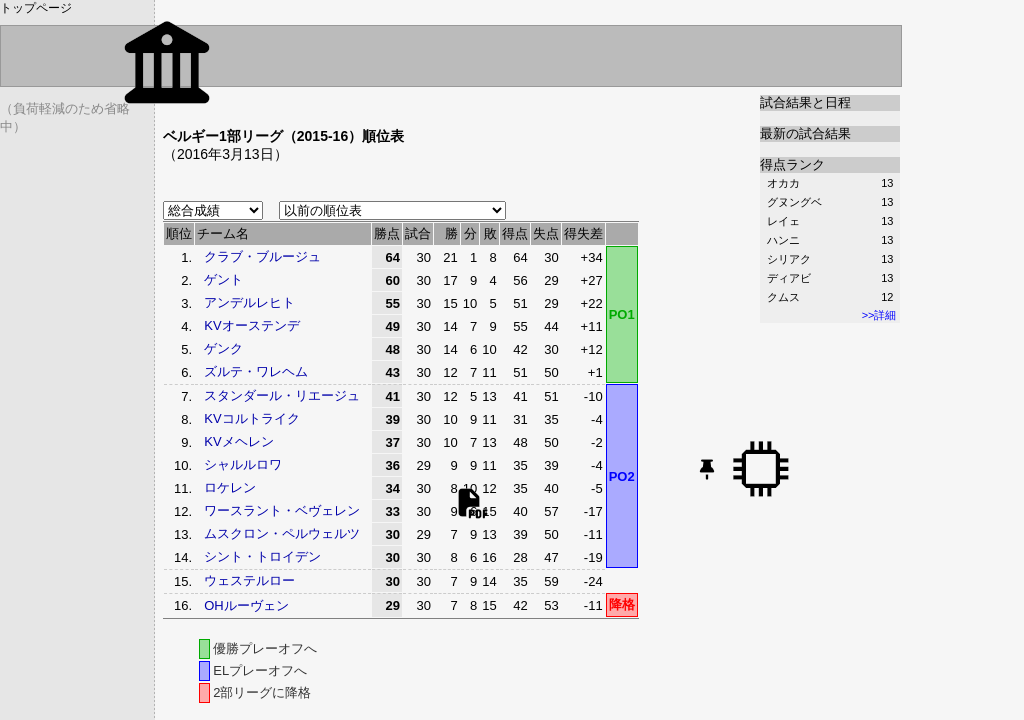 This screenshot has width=1024, height=720. What do you see at coordinates (763, 471) in the screenshot?
I see `view hardware or processor information` at bounding box center [763, 471].